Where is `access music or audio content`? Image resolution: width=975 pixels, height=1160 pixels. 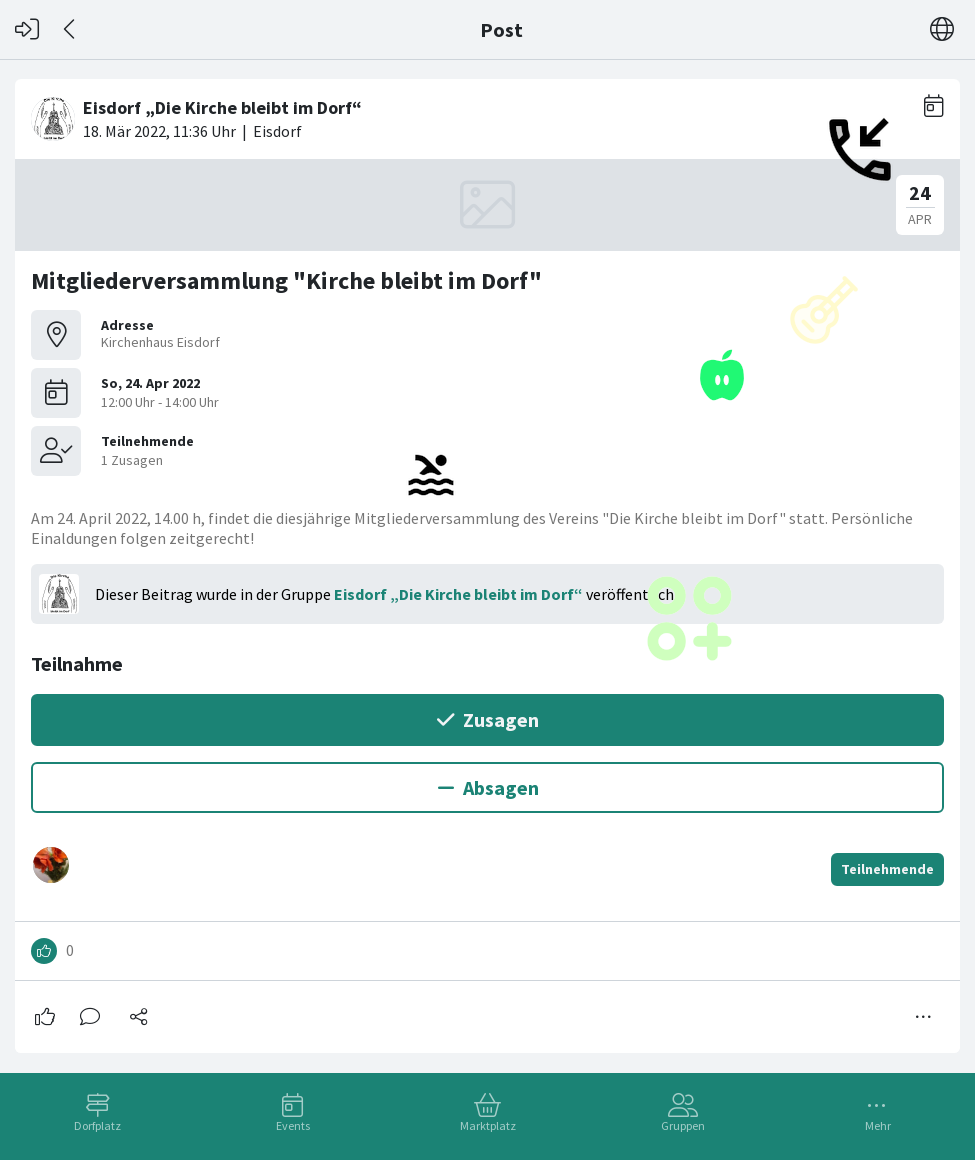 access music or audio content is located at coordinates (823, 310).